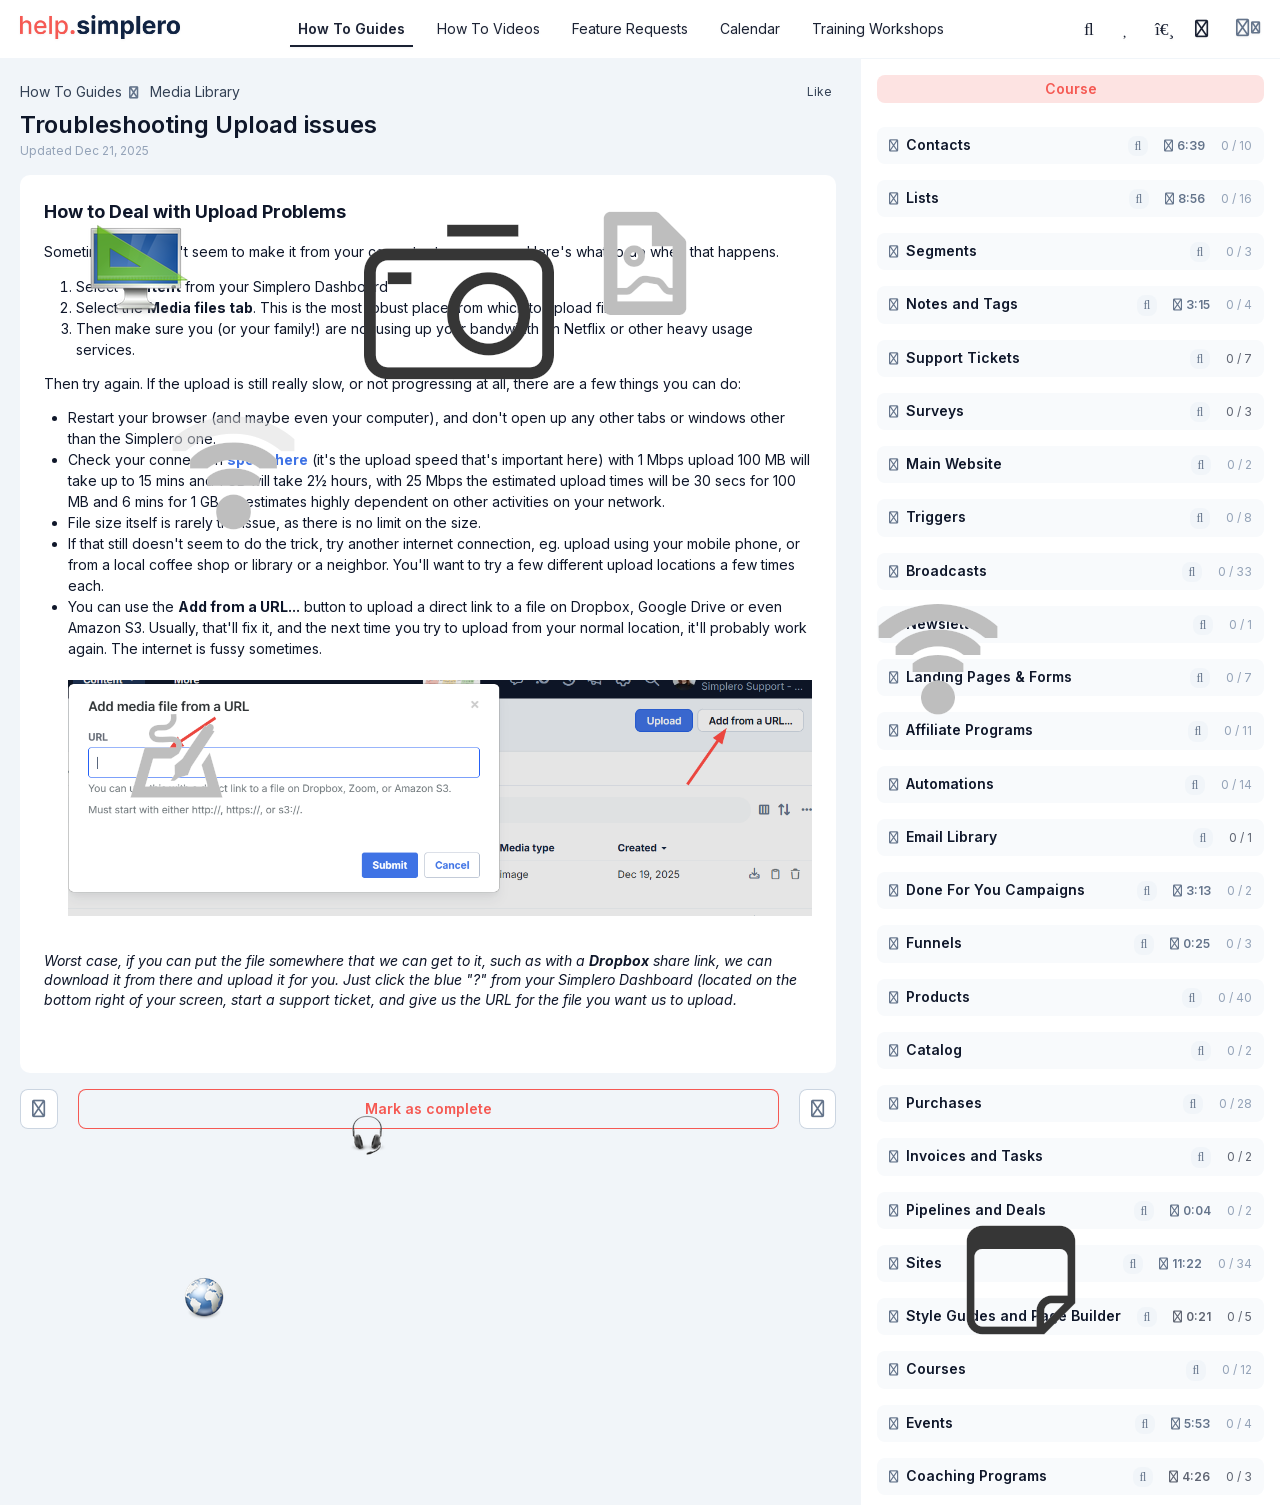 The width and height of the screenshot is (1280, 1505). I want to click on access desktop widgets or desklets, so click(1021, 1280).